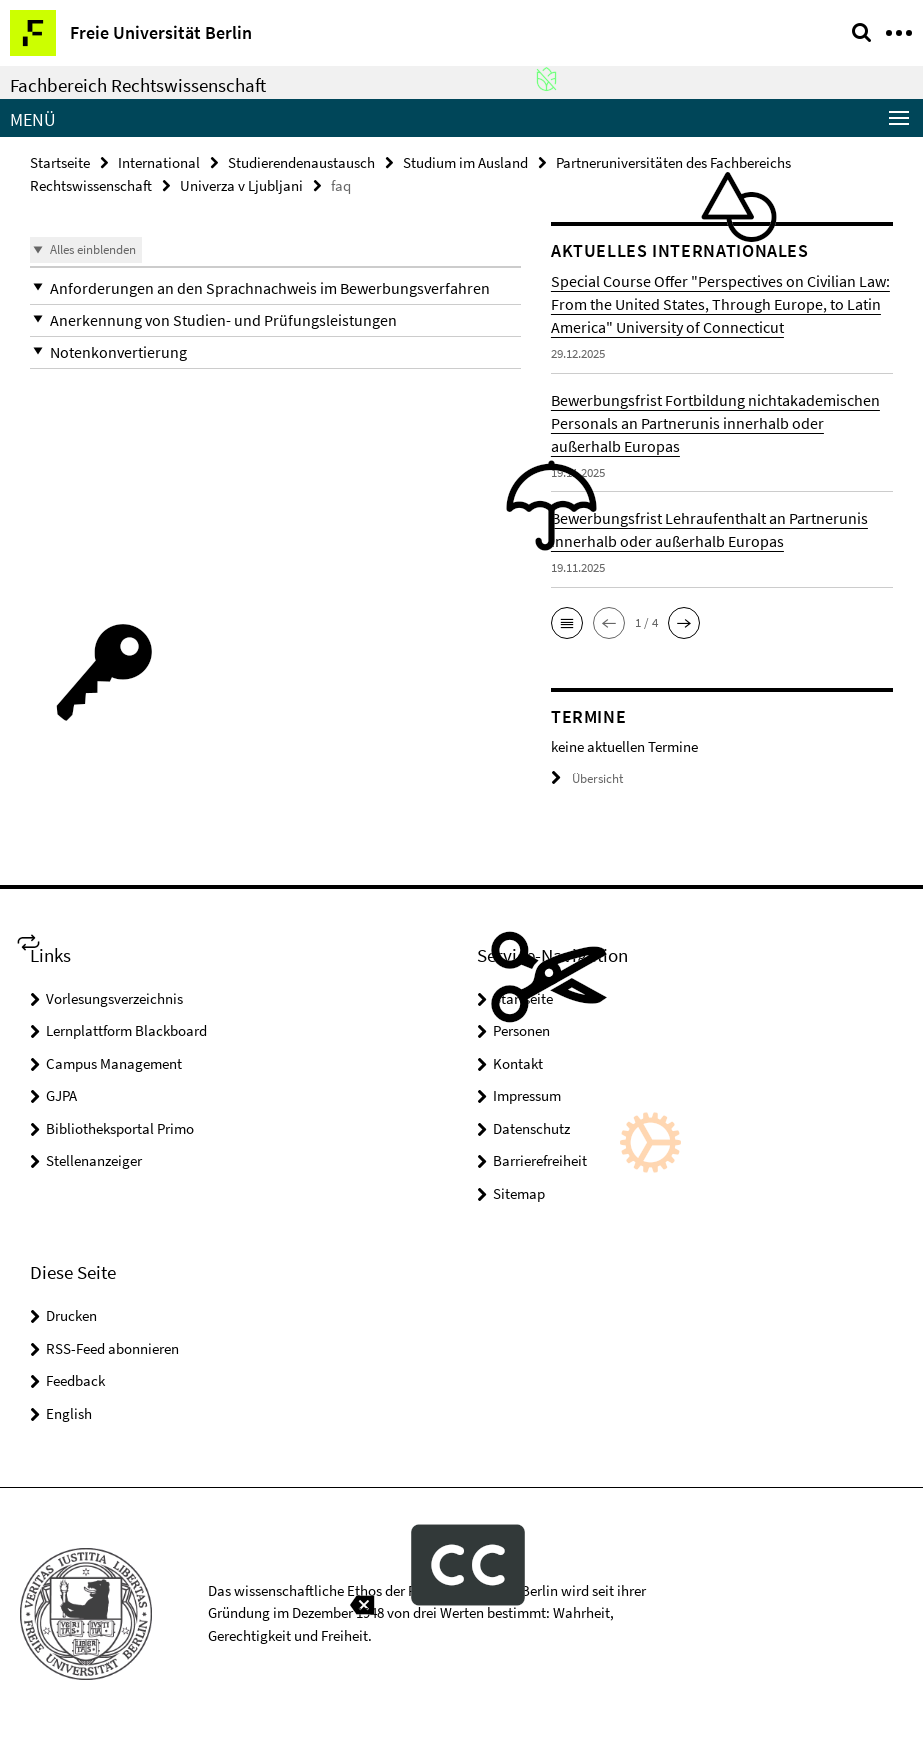 The image size is (923, 1740). What do you see at coordinates (650, 1142) in the screenshot?
I see `access settings` at bounding box center [650, 1142].